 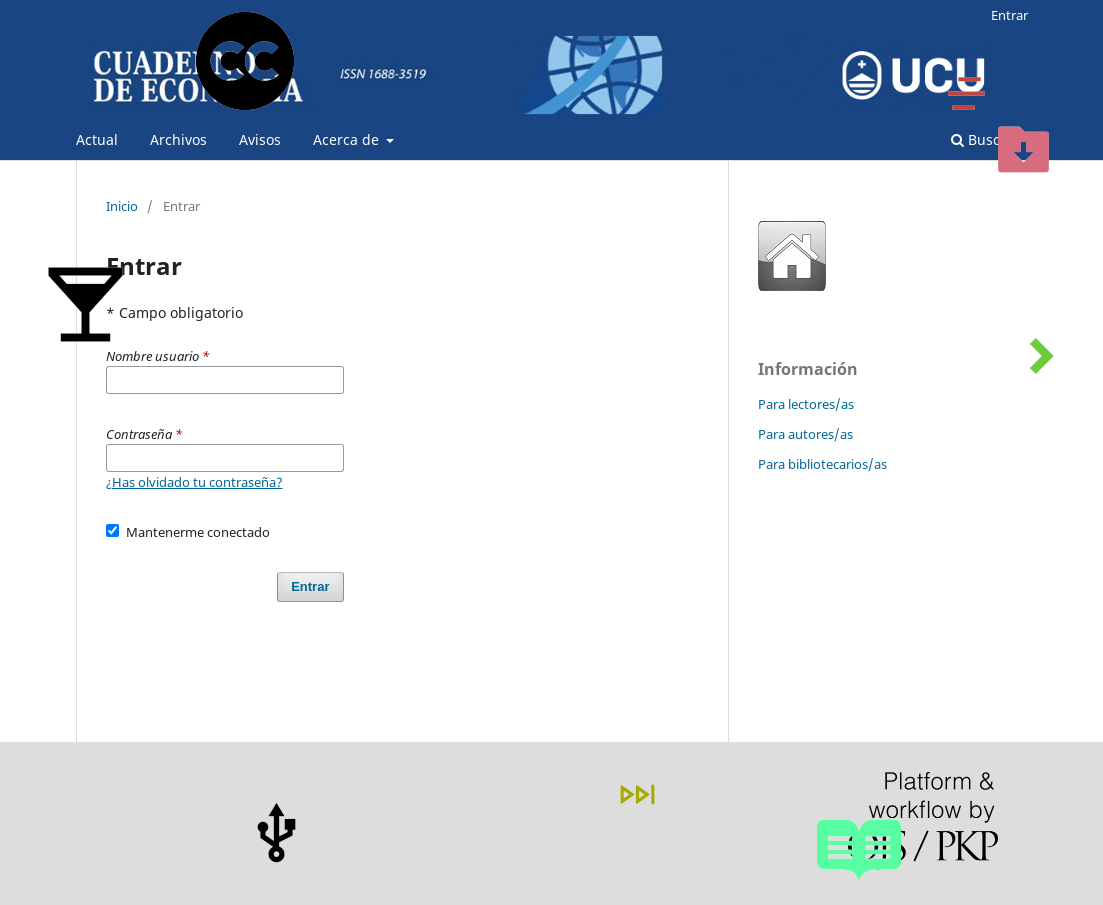 I want to click on skip to the end of the current track, so click(x=637, y=794).